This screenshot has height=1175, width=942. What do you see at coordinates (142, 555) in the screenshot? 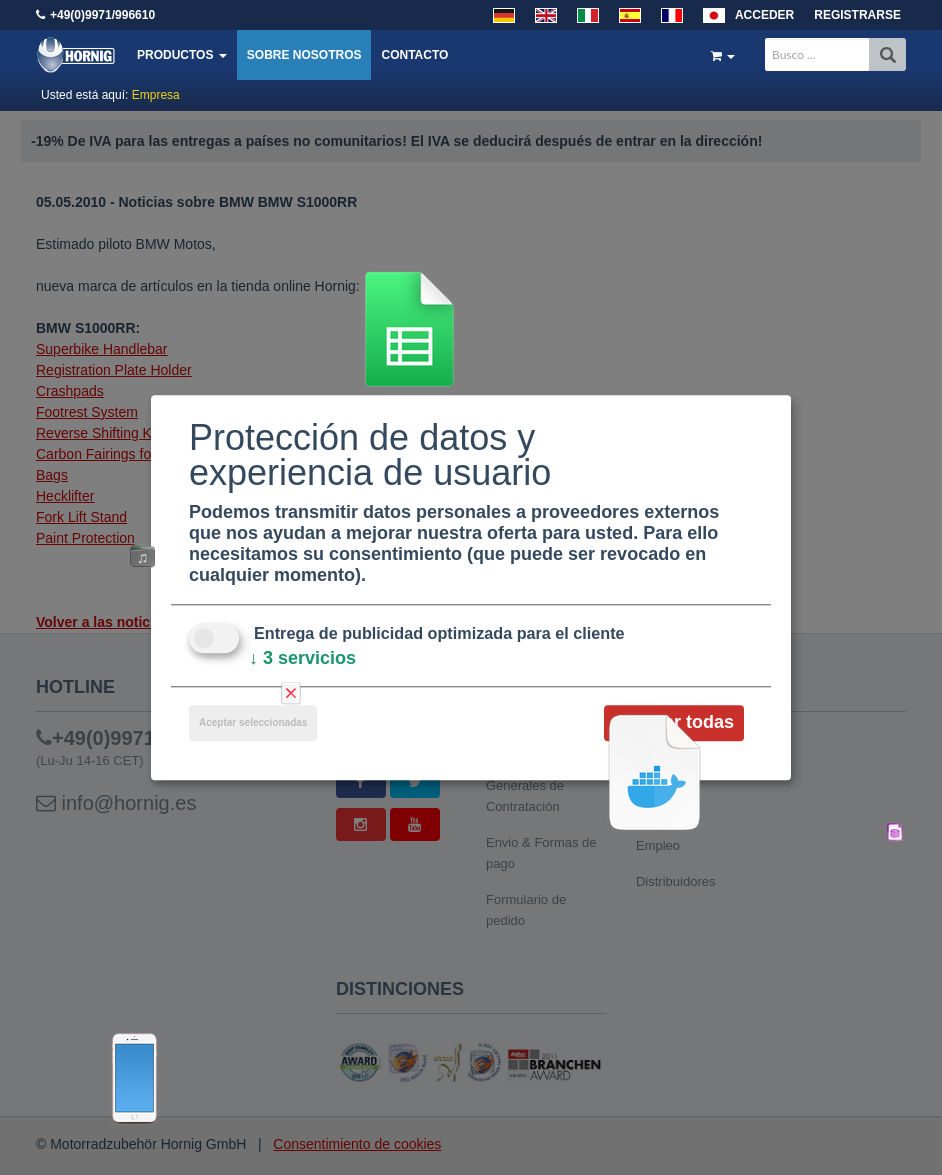
I see `open your music folder` at bounding box center [142, 555].